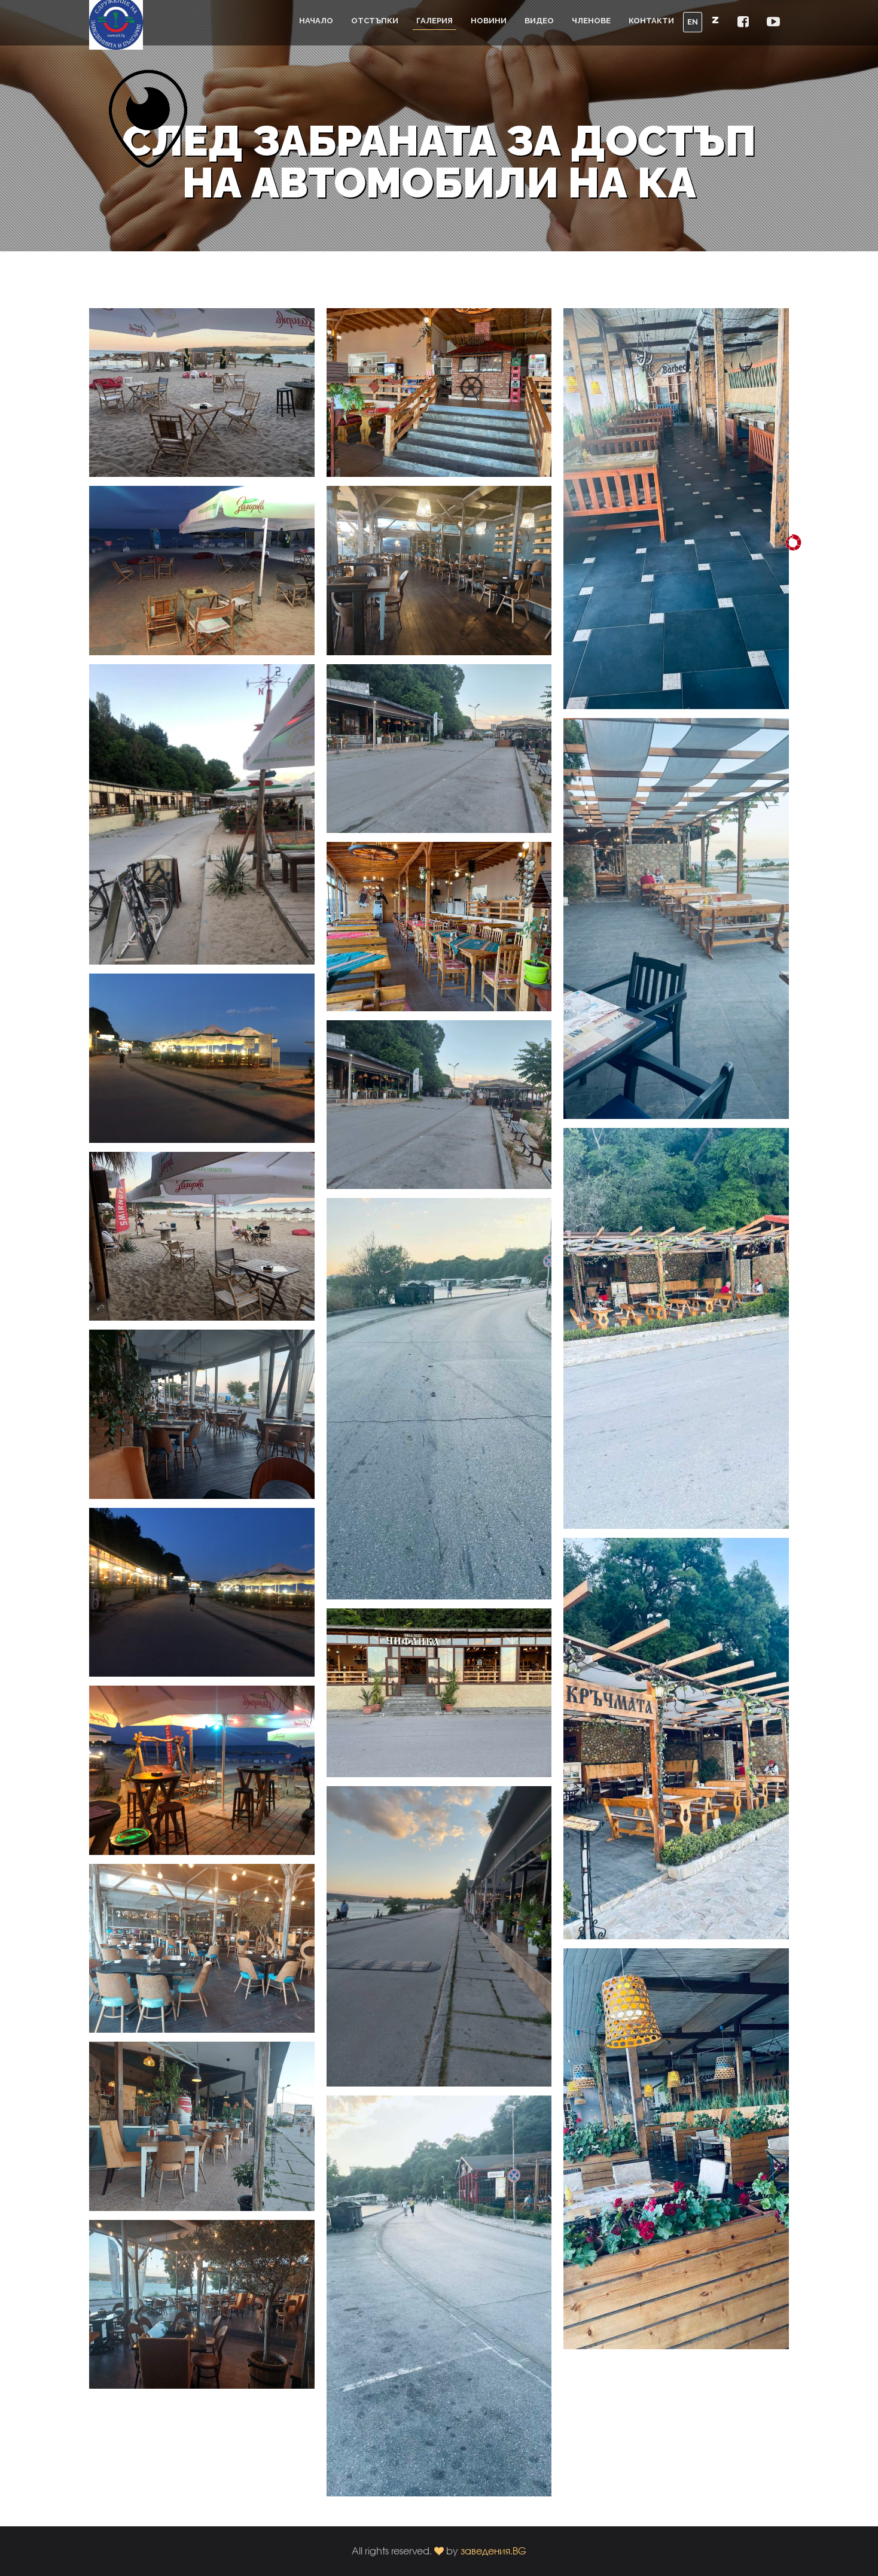  Describe the element at coordinates (148, 118) in the screenshot. I see `periscope app logo` at that location.